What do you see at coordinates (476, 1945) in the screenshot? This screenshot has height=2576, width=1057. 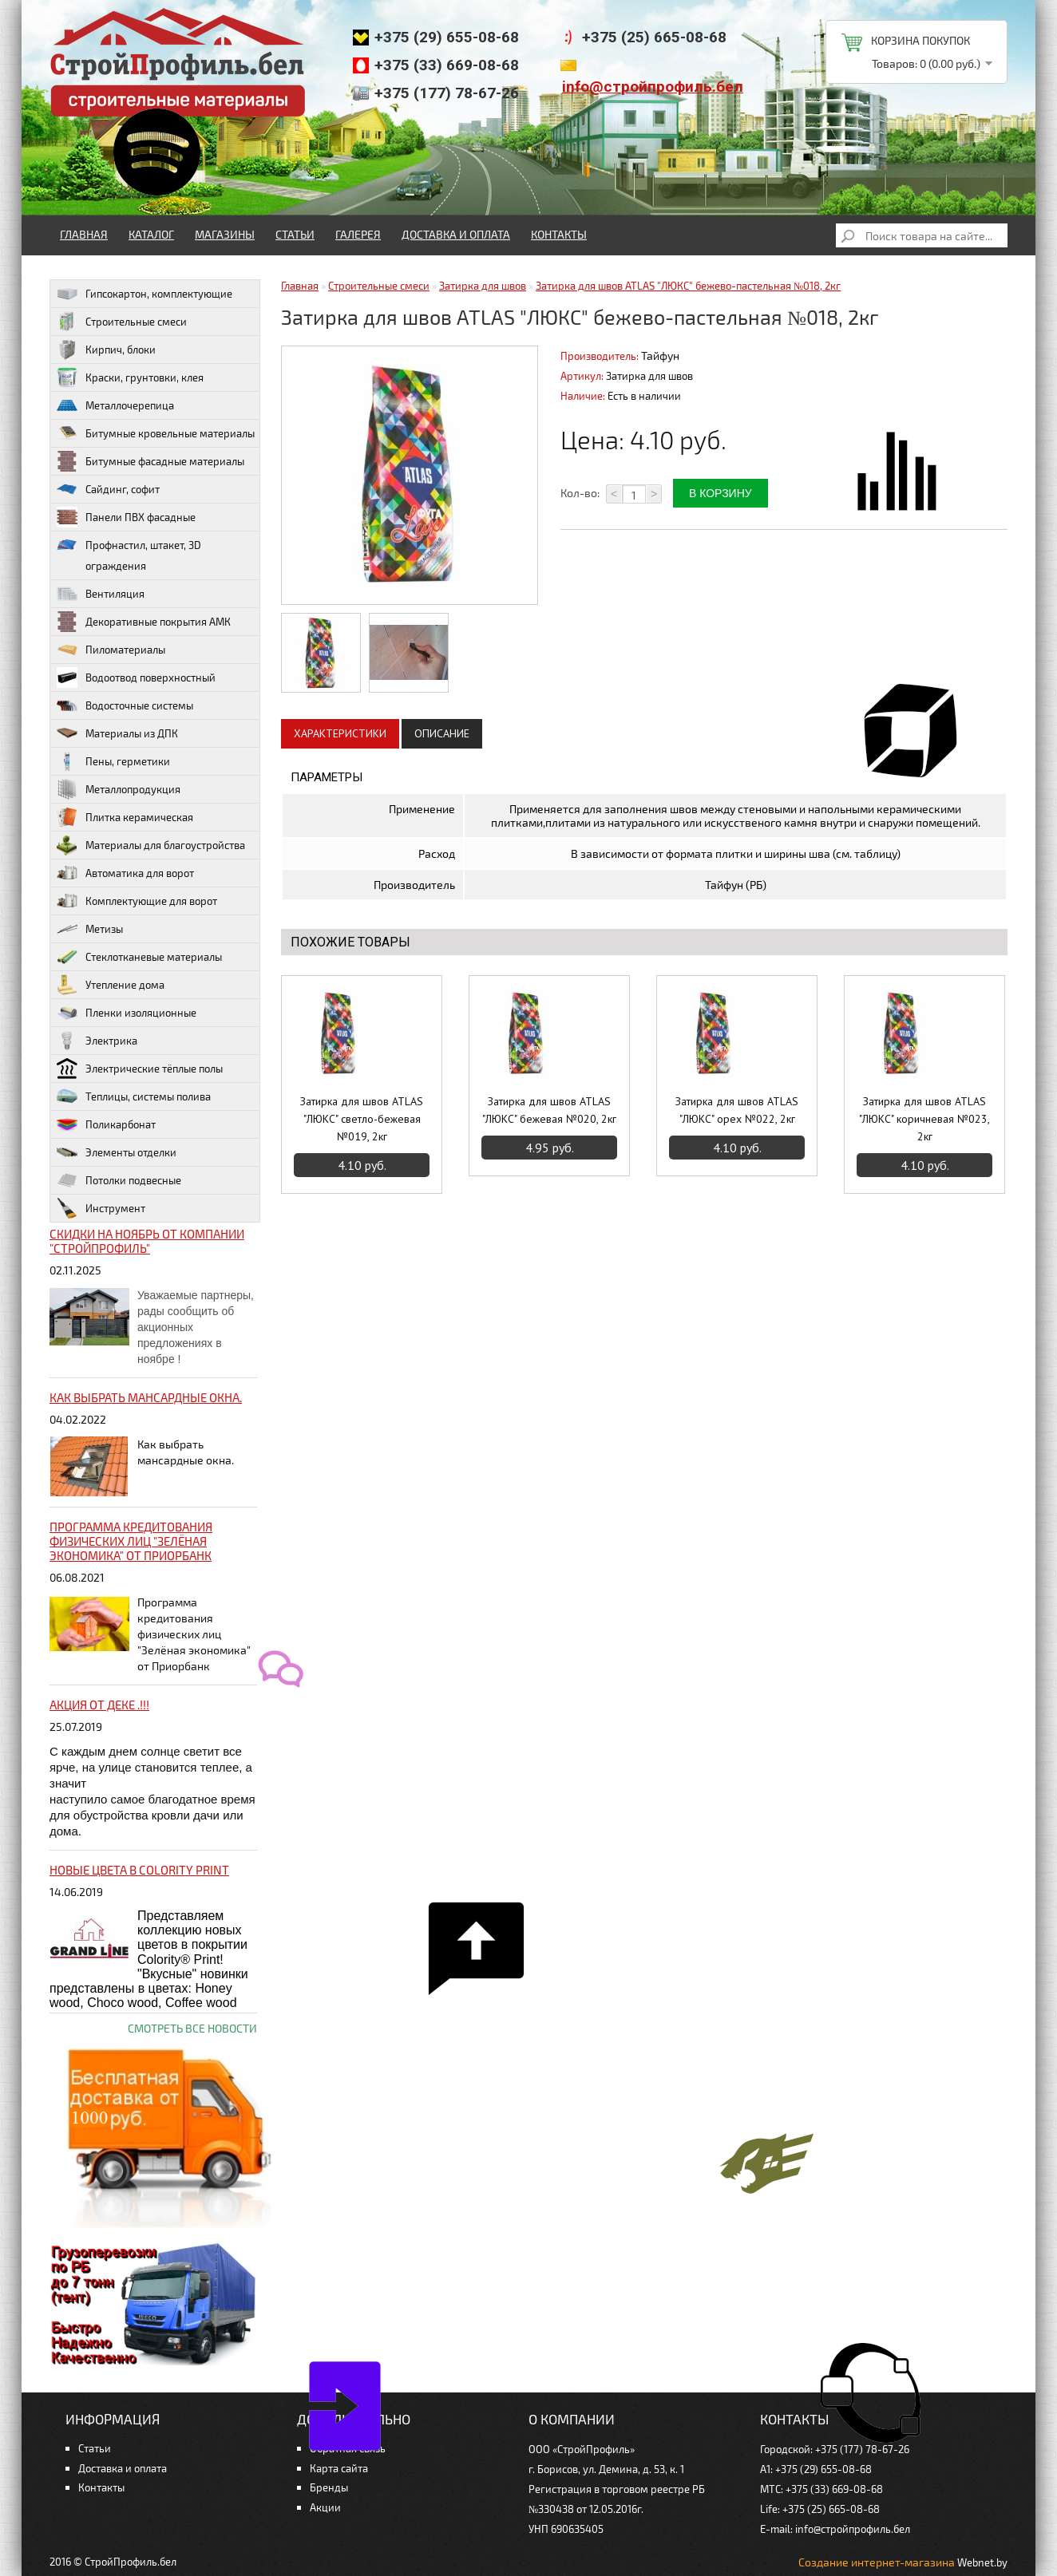 I see `upload a file to the conversation` at bounding box center [476, 1945].